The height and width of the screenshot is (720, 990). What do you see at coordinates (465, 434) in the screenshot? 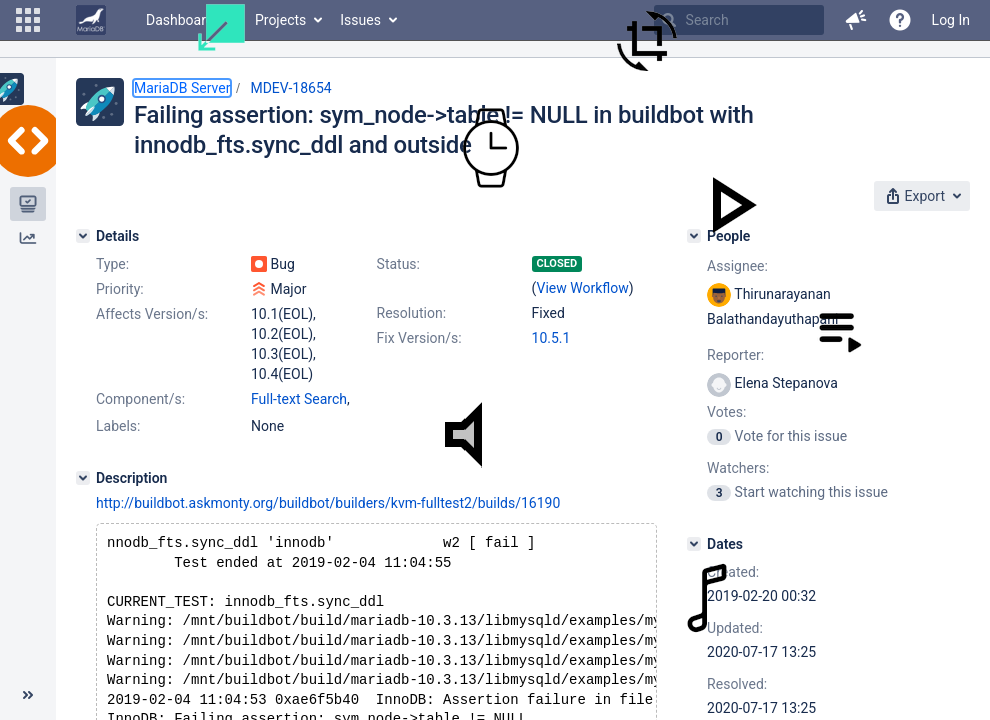
I see `mute or unmute audio` at bounding box center [465, 434].